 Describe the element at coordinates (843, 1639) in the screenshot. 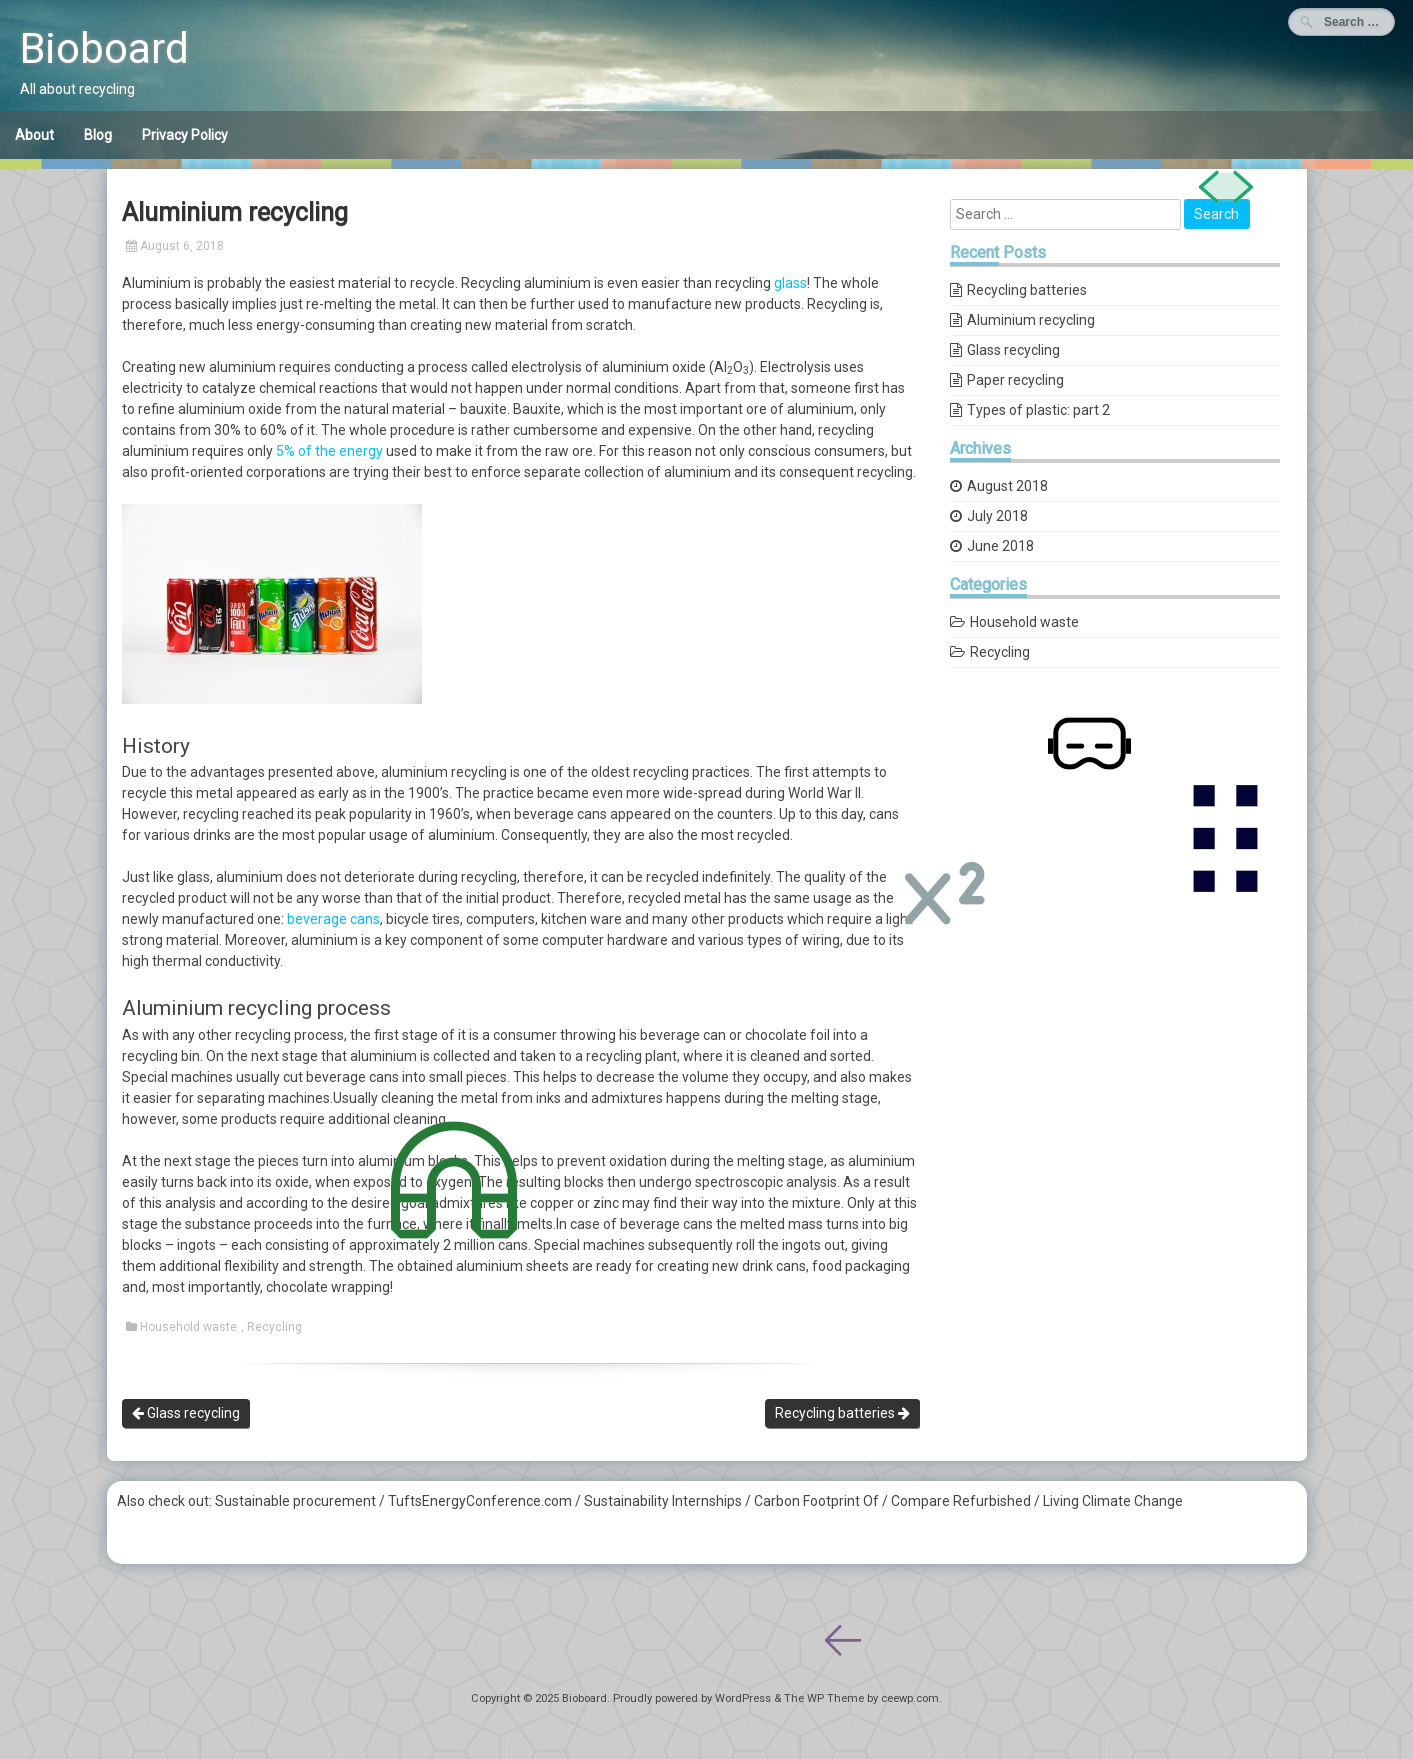

I see `go back to the previous screen` at that location.